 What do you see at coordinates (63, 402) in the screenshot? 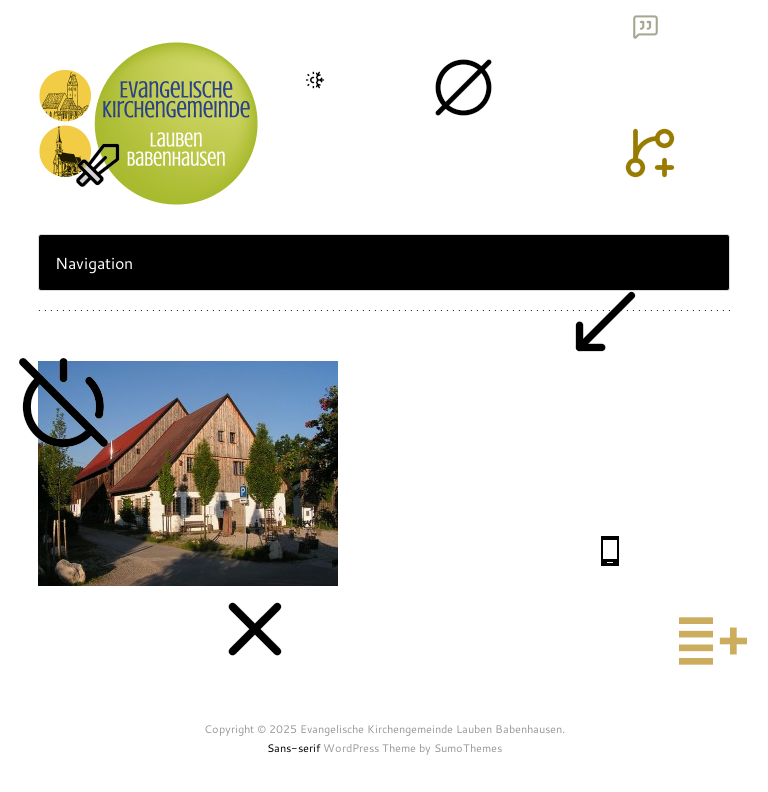
I see `power off or shutdown disabled` at bounding box center [63, 402].